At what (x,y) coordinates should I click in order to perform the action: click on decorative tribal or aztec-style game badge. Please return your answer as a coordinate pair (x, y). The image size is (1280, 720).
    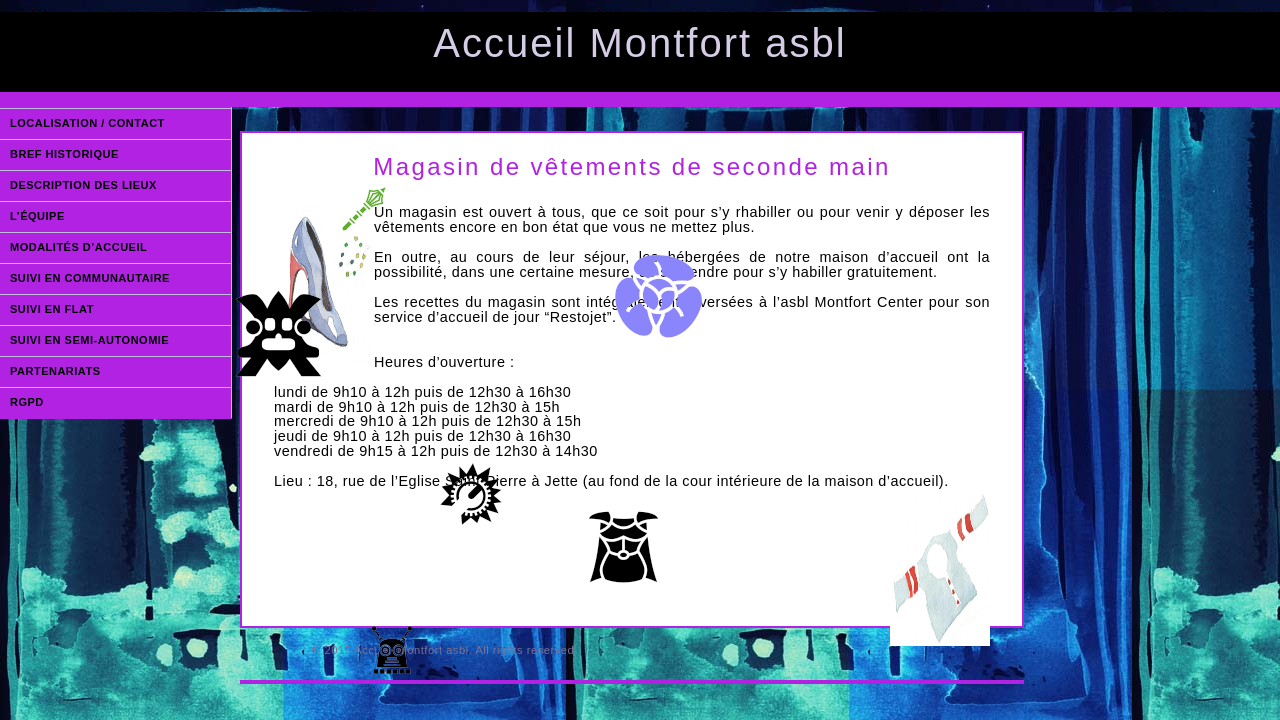
    Looking at the image, I should click on (278, 333).